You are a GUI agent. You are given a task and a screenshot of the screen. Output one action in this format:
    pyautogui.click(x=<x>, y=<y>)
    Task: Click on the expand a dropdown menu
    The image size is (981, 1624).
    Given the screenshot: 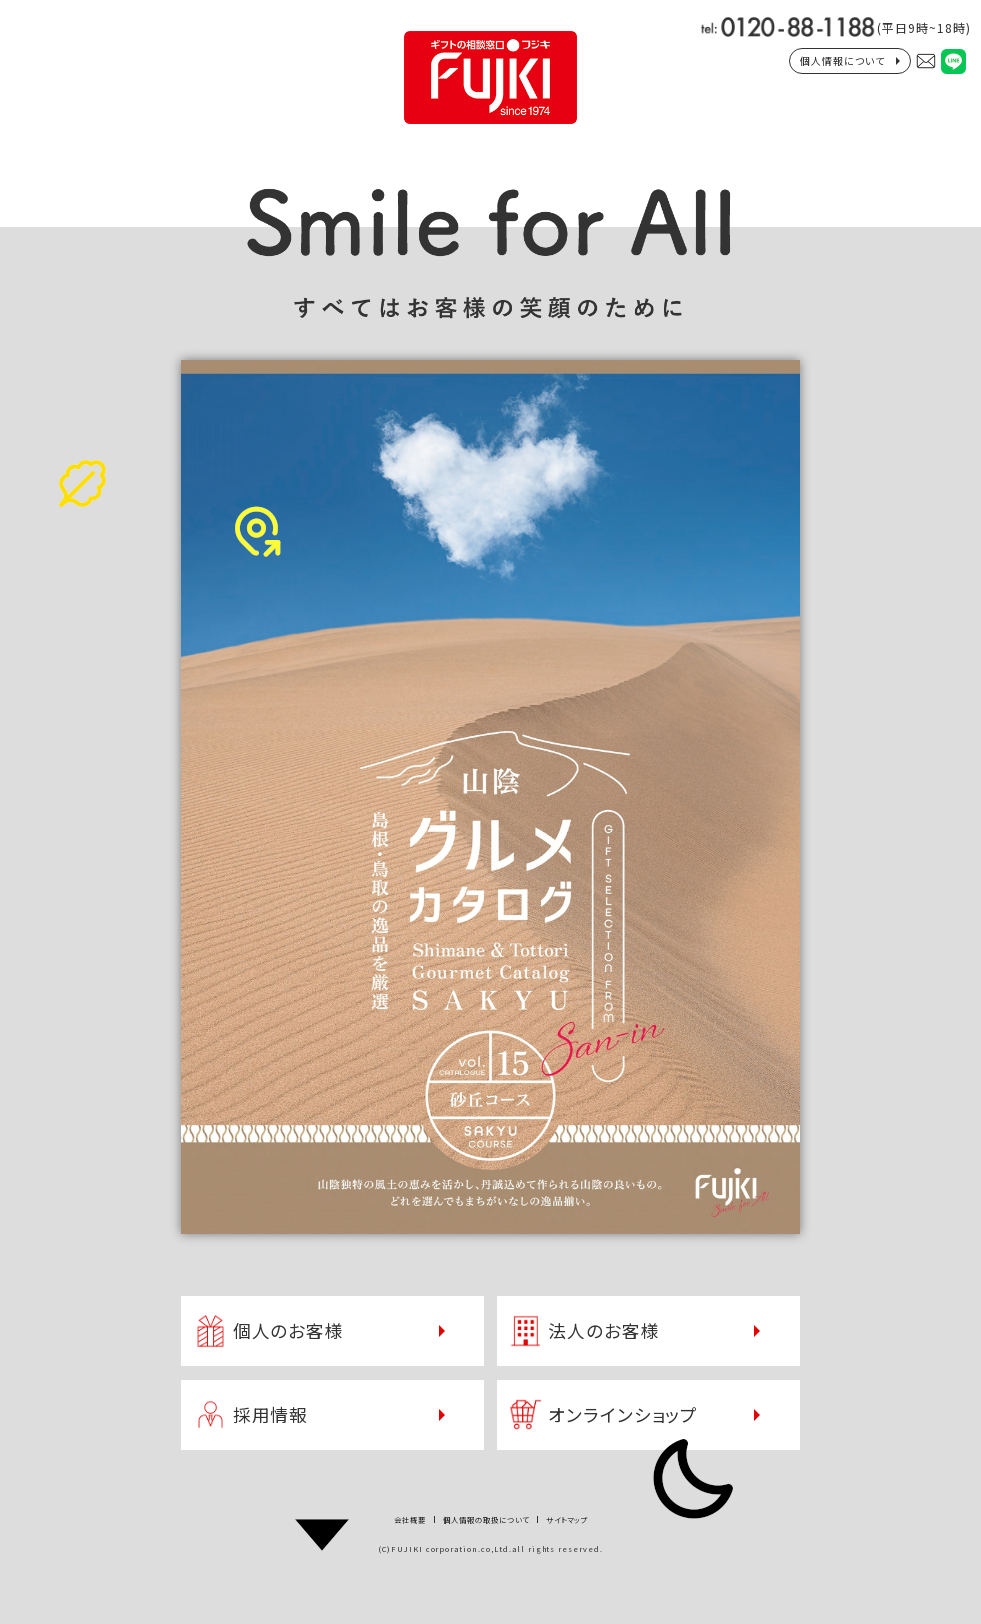 What is the action you would take?
    pyautogui.click(x=322, y=1535)
    